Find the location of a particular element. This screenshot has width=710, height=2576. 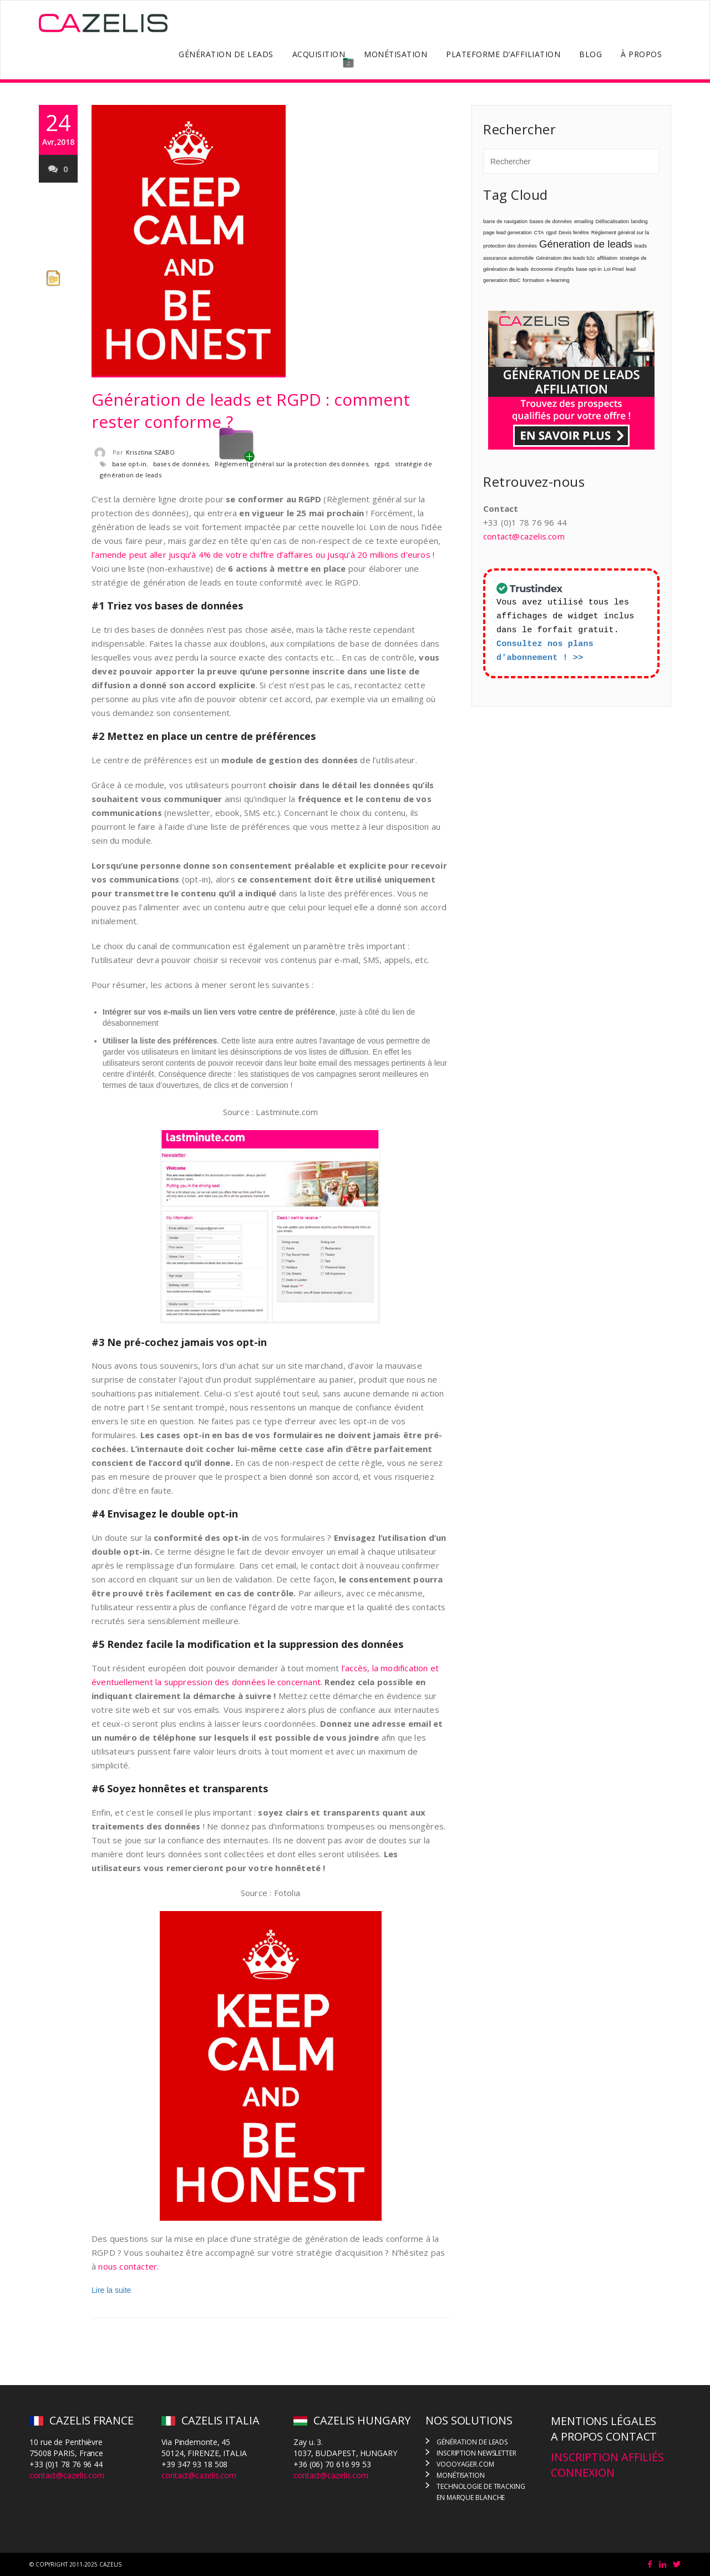

libreoffice draw template file is located at coordinates (53, 278).